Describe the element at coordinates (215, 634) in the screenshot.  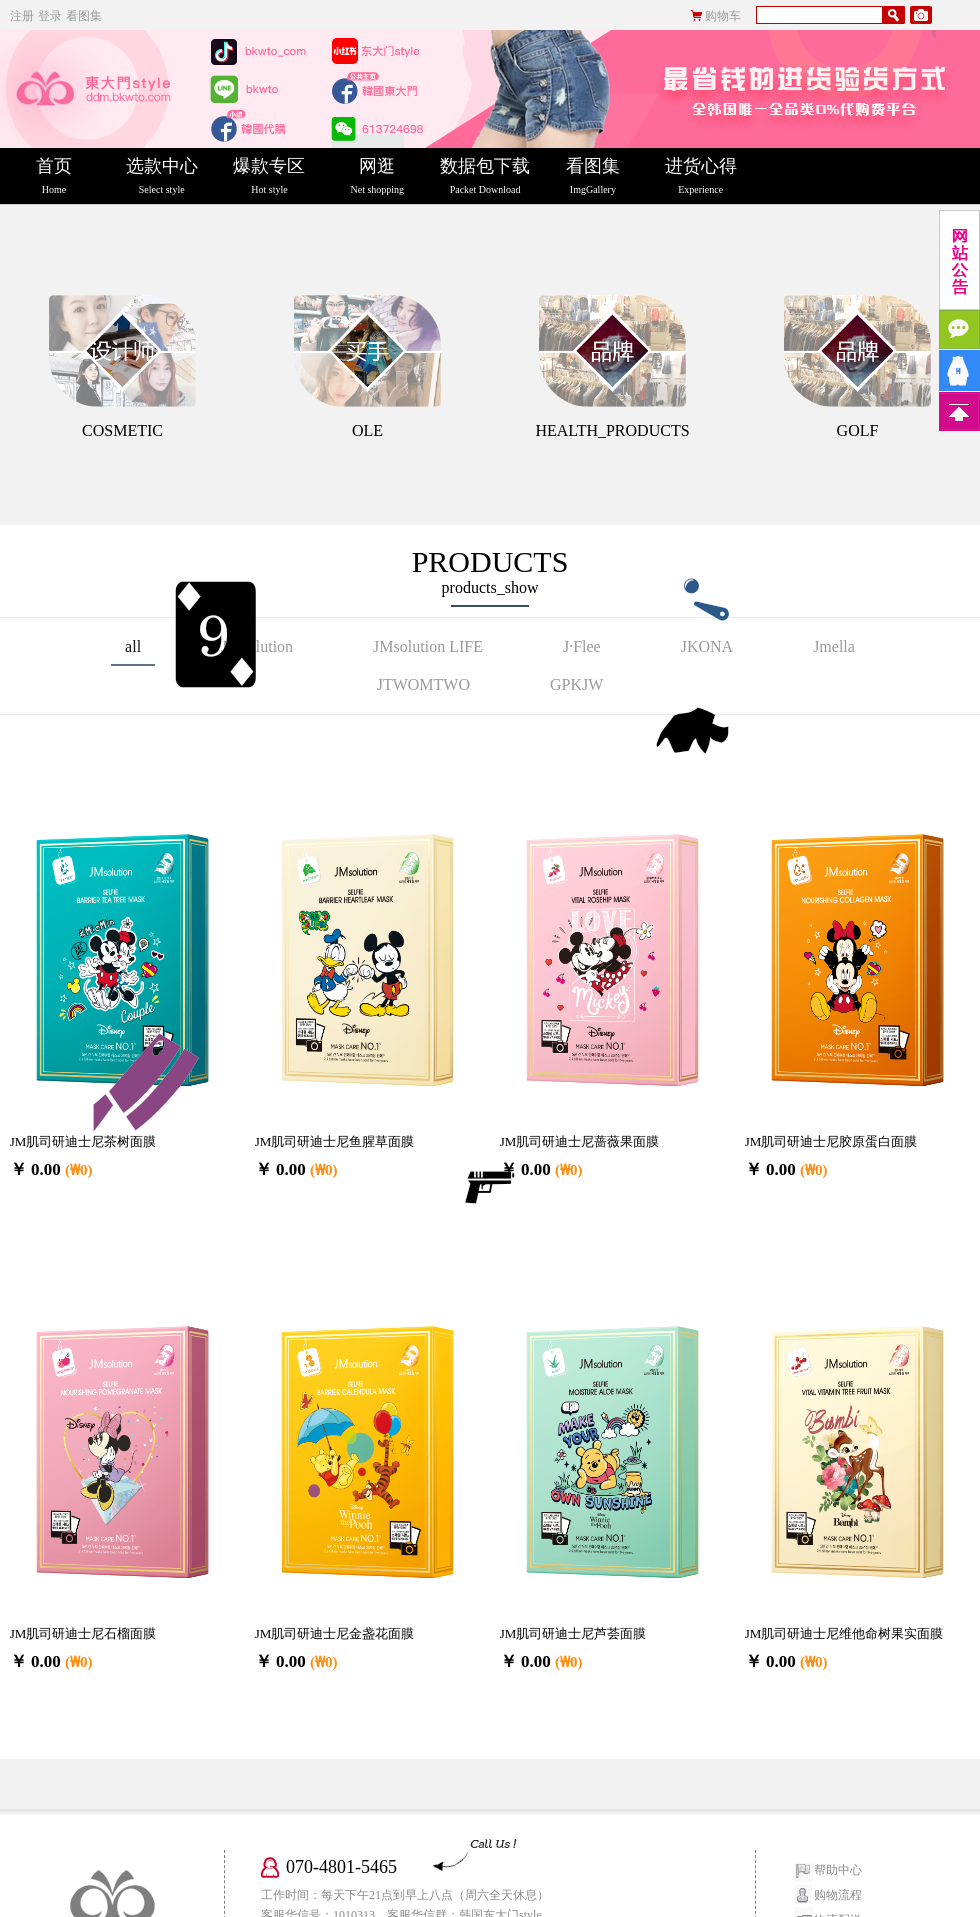
I see `nine of diamonds playing card` at that location.